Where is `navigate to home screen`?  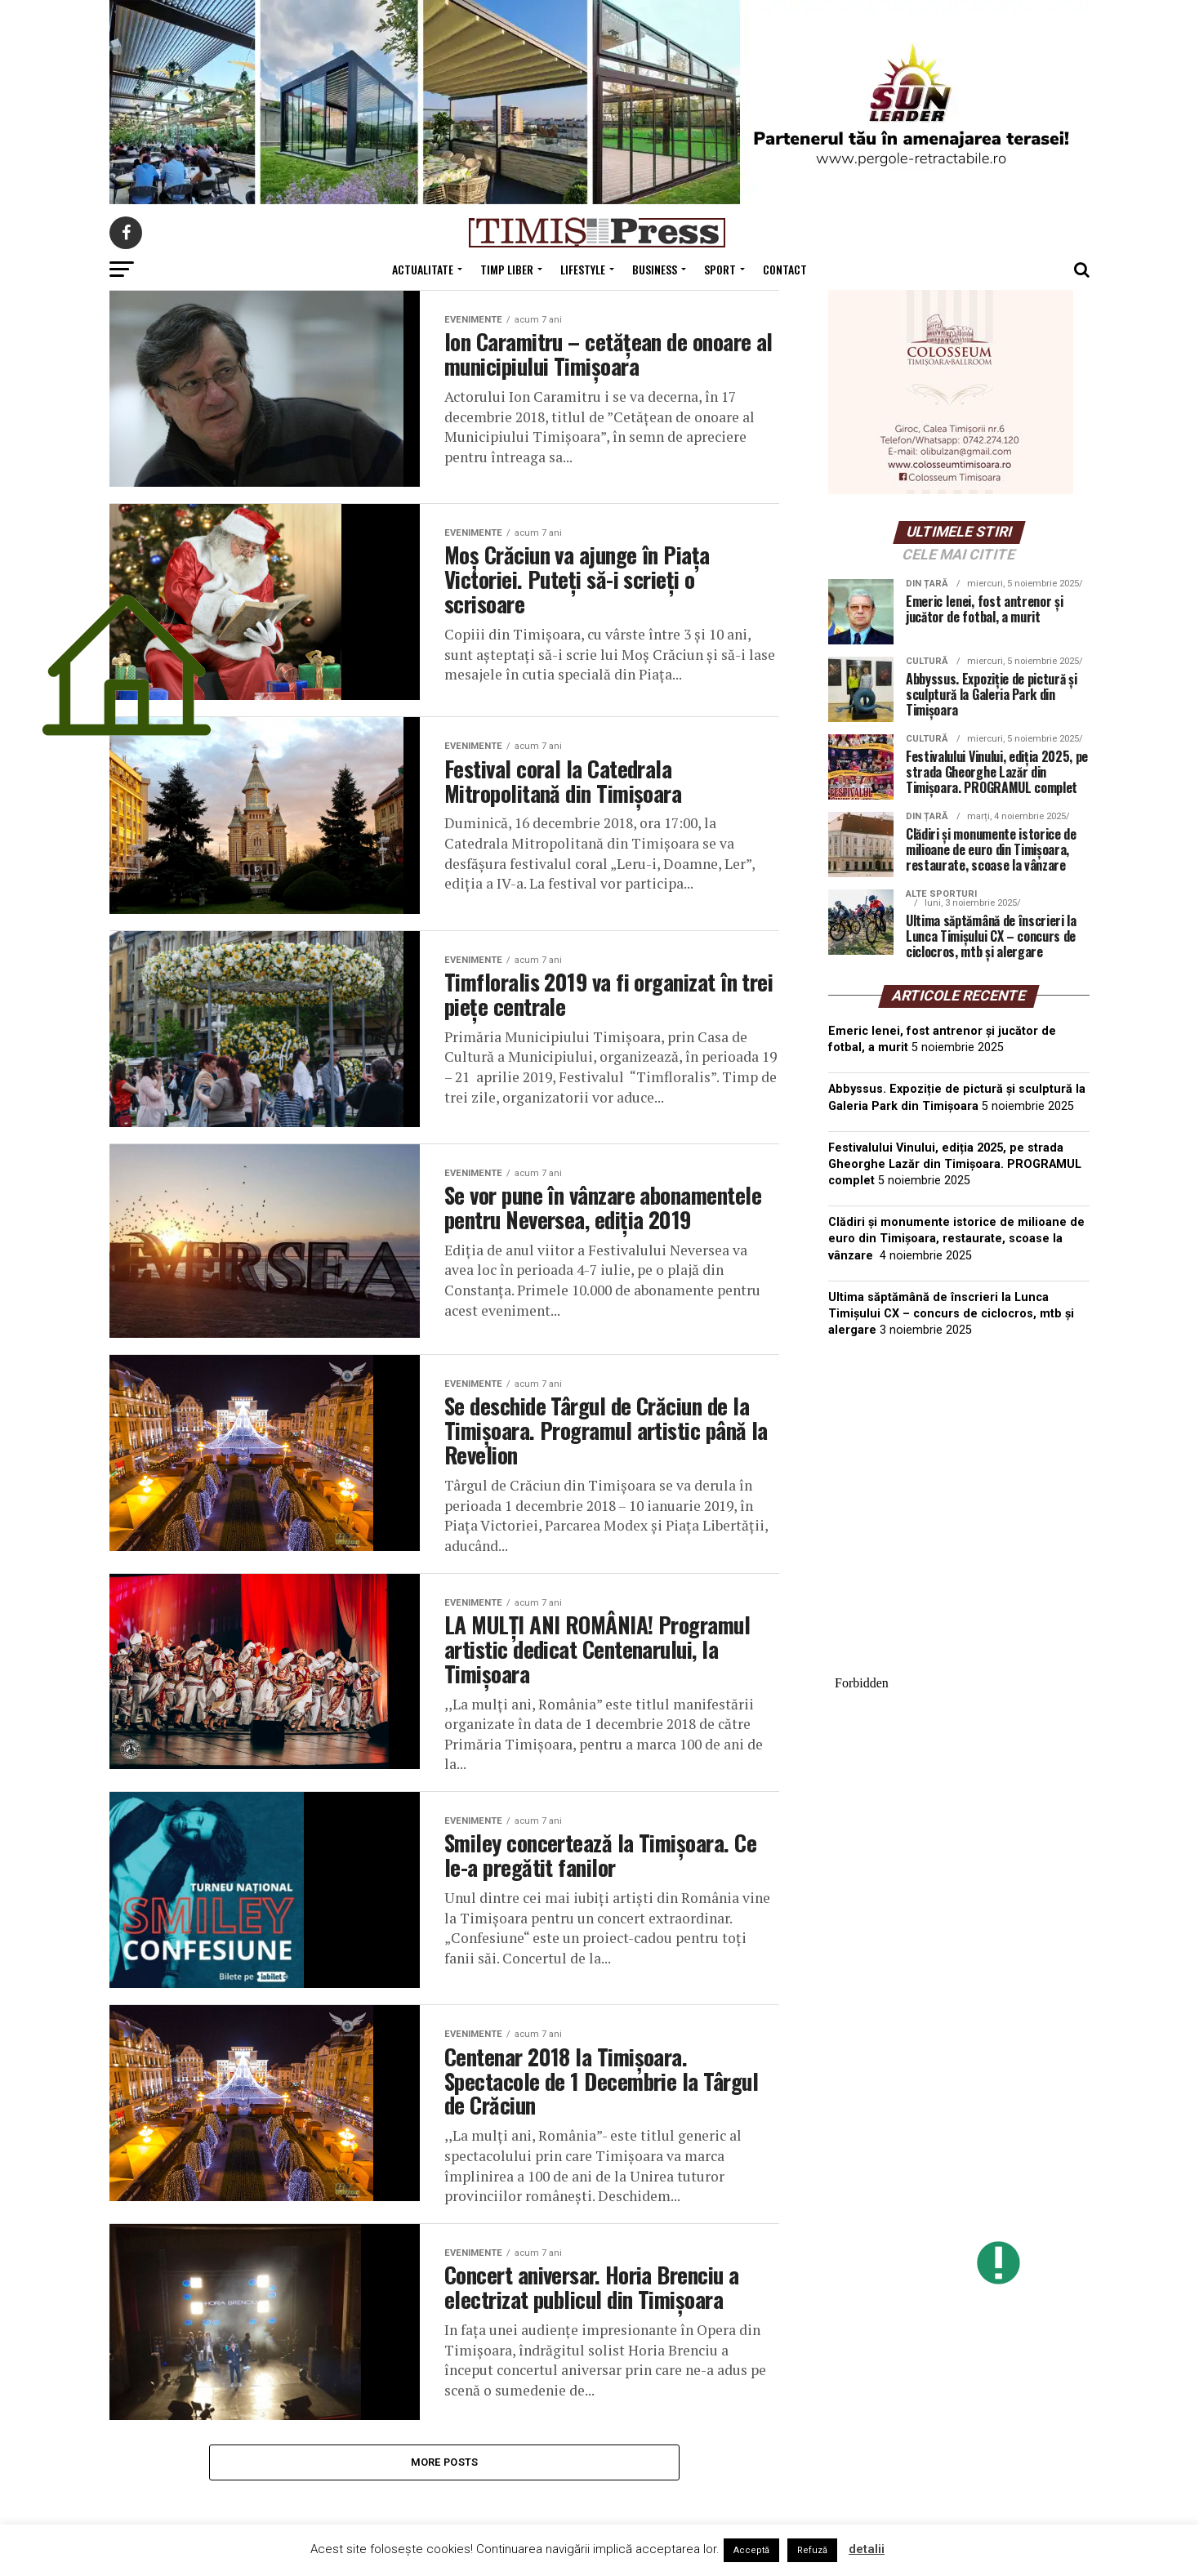
navigate to home screen is located at coordinates (127, 668).